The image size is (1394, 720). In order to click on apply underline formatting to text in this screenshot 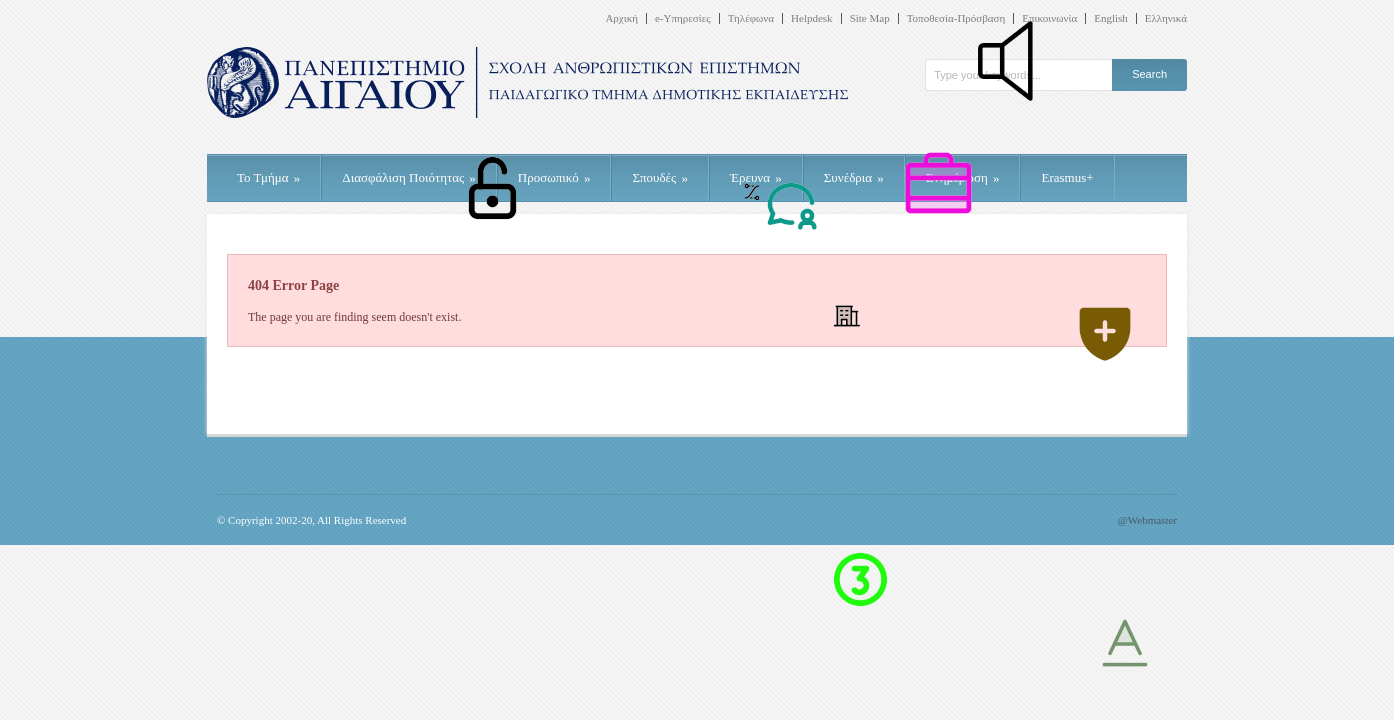, I will do `click(1125, 644)`.